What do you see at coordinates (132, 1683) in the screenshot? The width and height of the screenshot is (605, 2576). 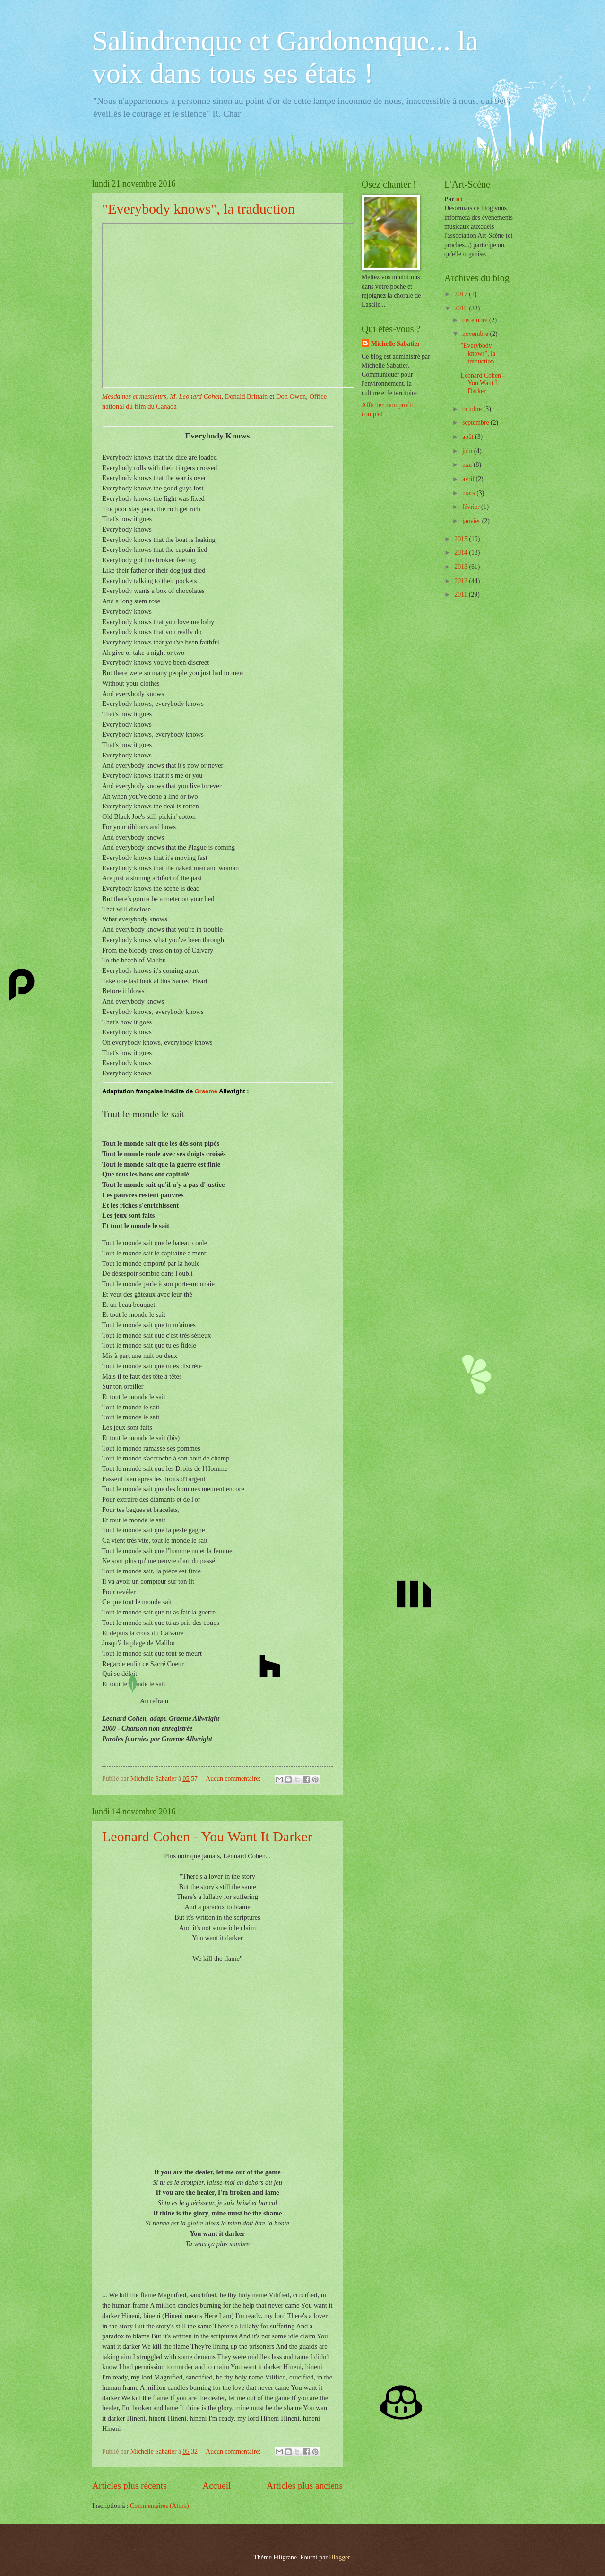 I see `MongoDB database service logo` at bounding box center [132, 1683].